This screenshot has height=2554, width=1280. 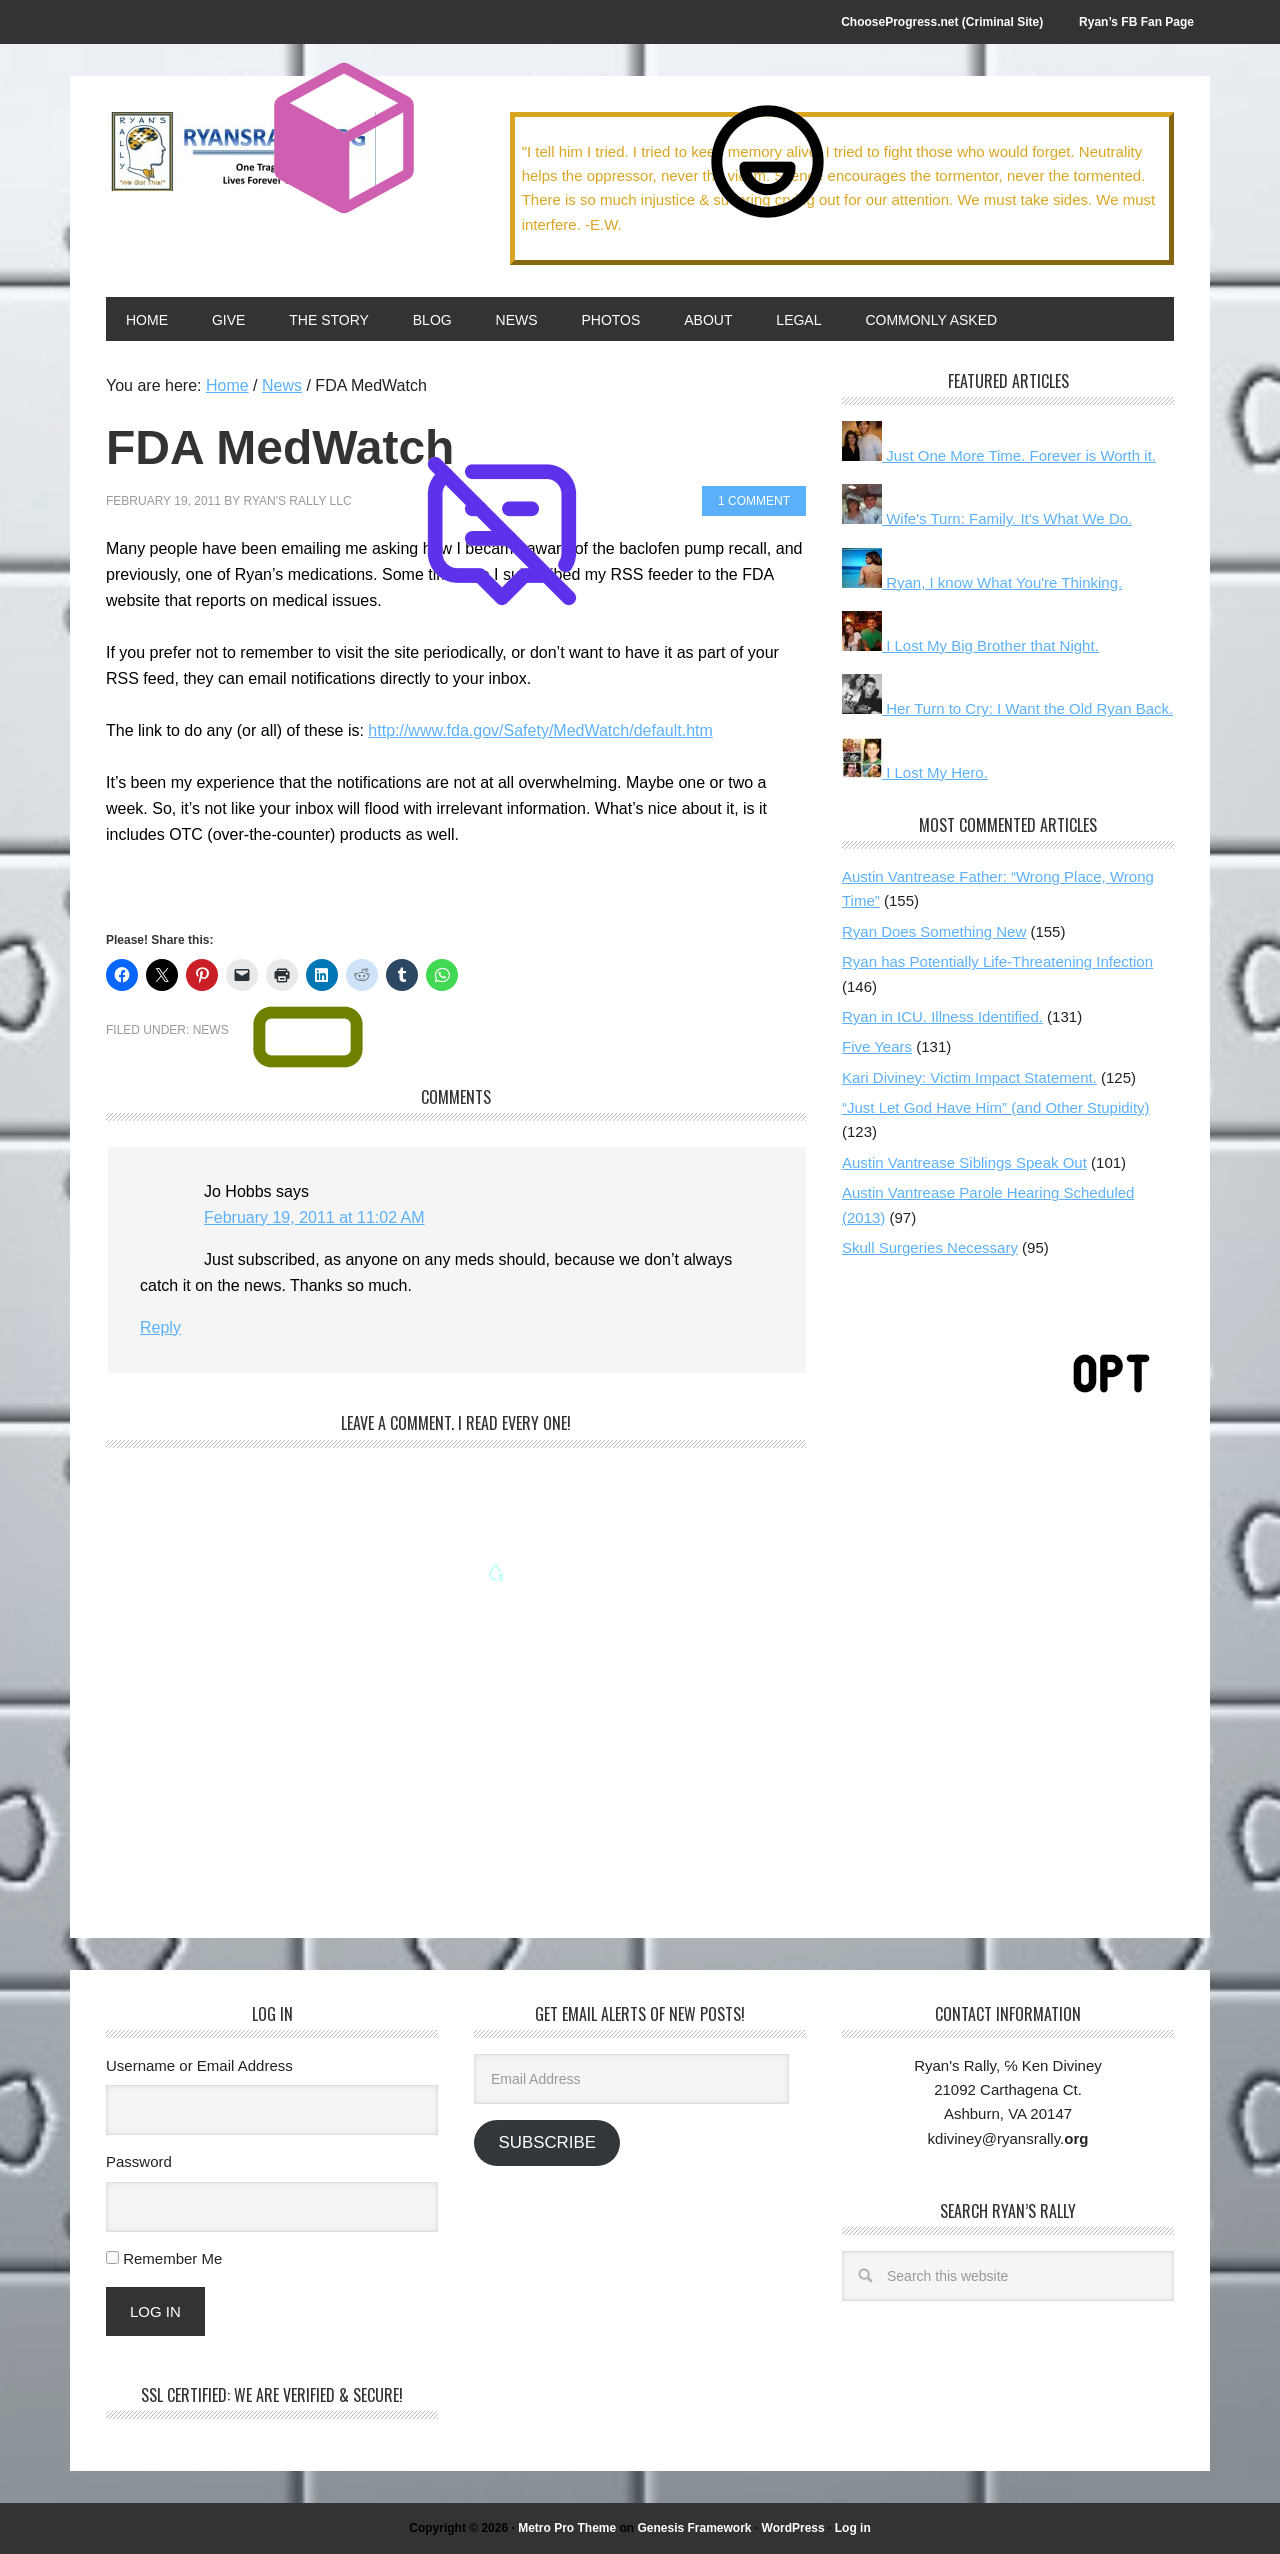 What do you see at coordinates (1111, 1373) in the screenshot?
I see `send an HTTP OPTIONS request` at bounding box center [1111, 1373].